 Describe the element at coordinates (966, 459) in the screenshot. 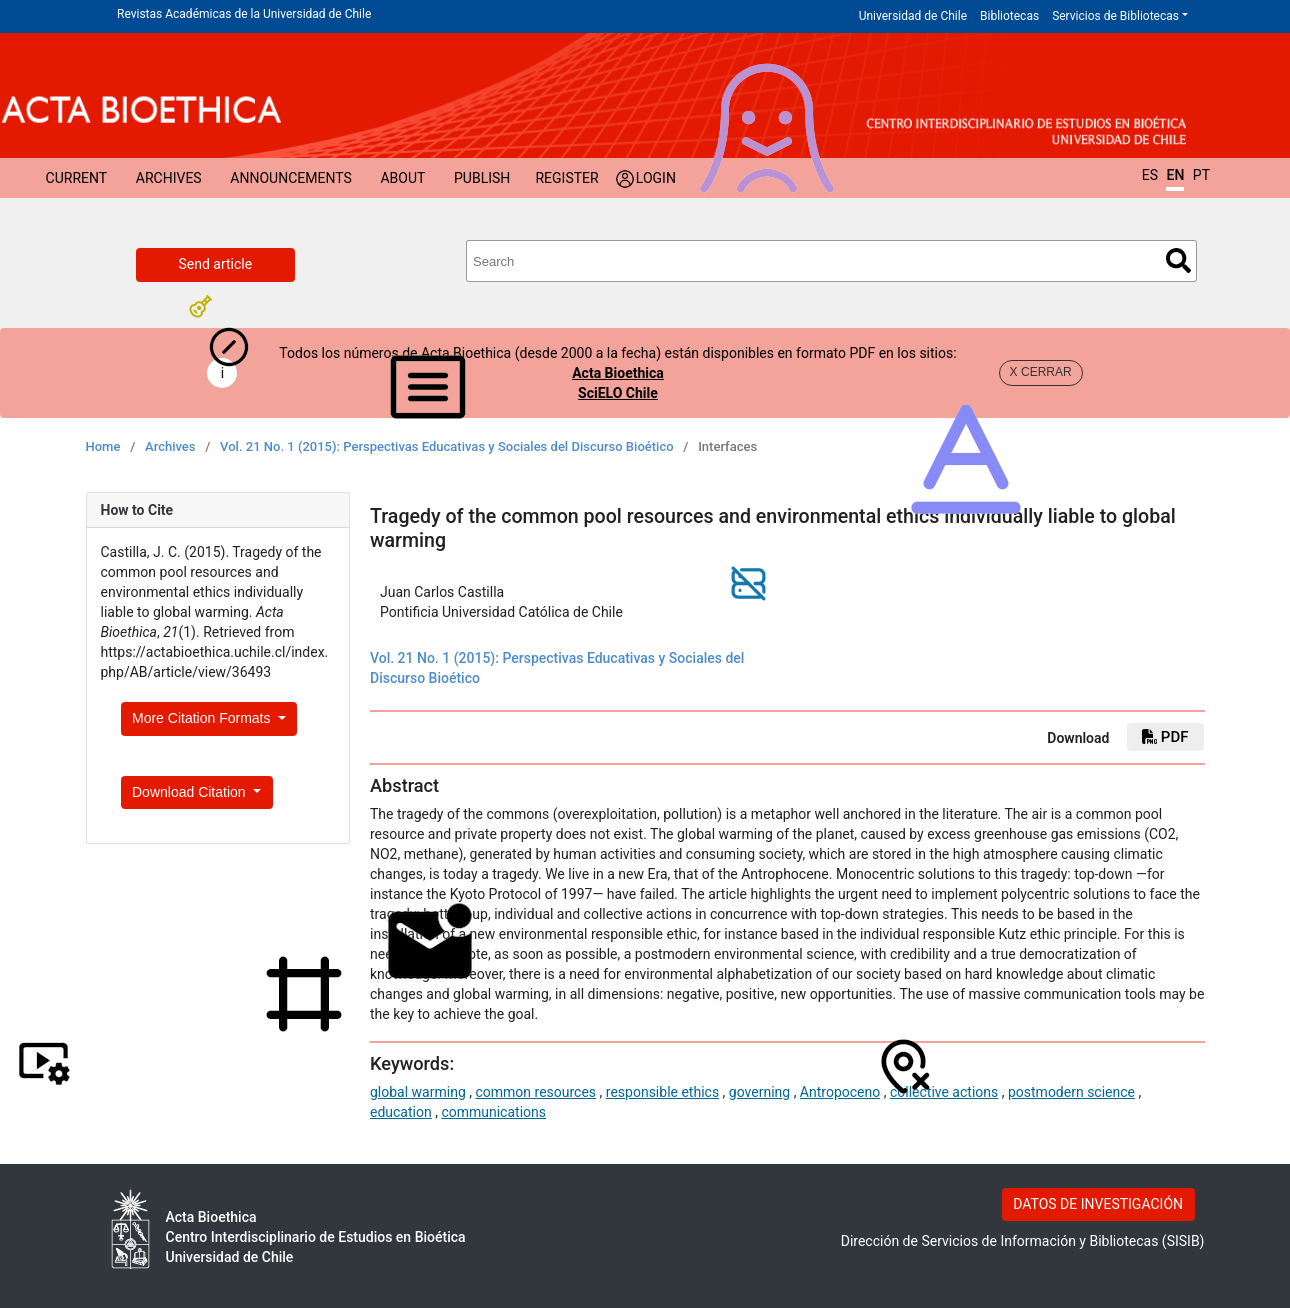

I see `set text baseline alignment` at that location.